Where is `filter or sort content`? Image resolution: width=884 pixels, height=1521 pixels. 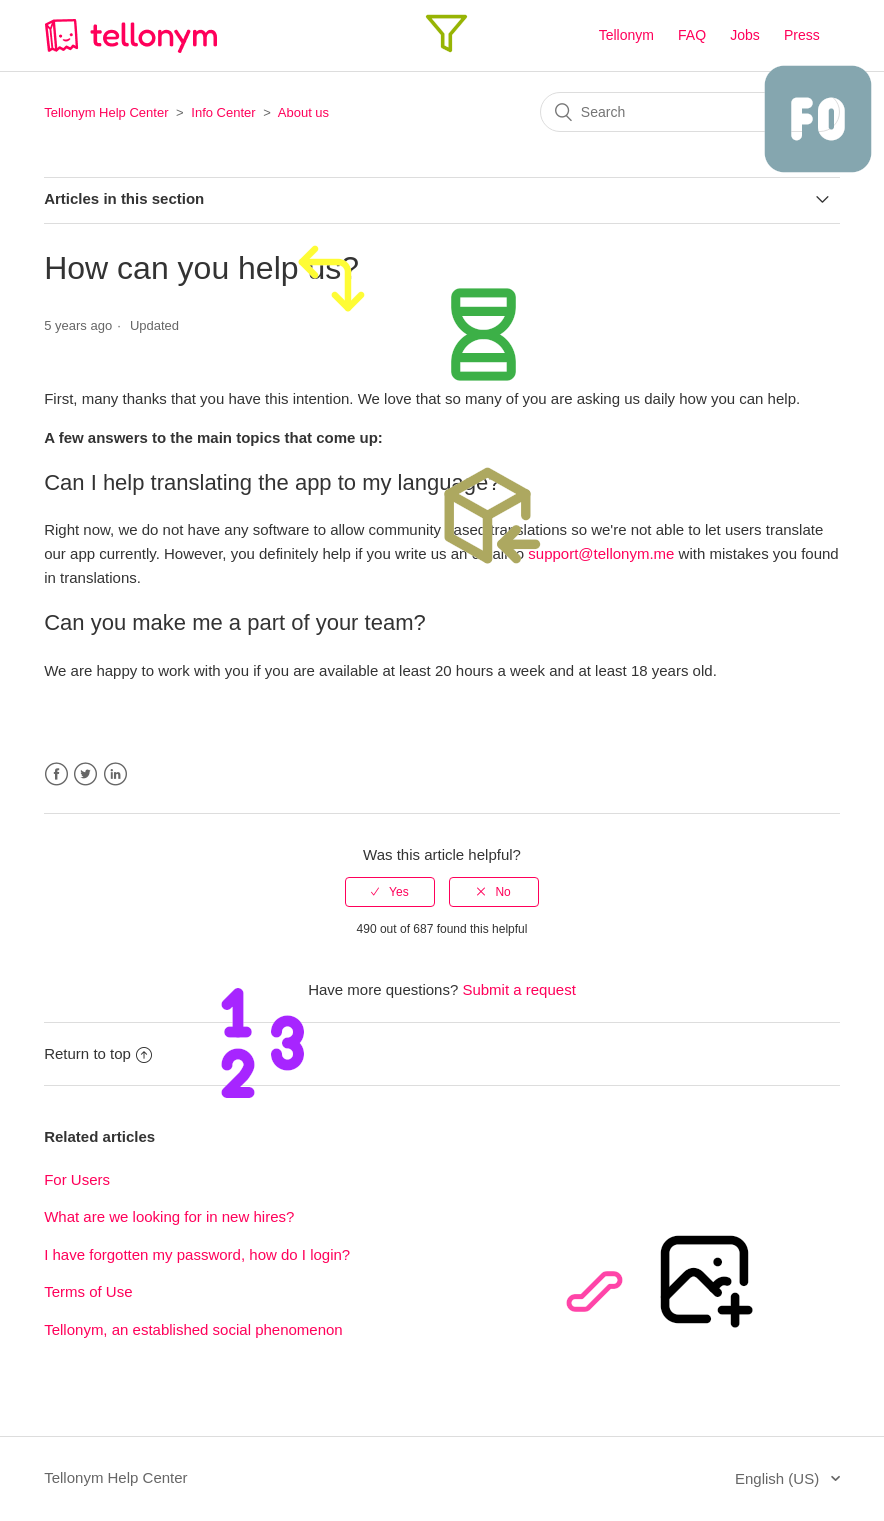
filter or sort content is located at coordinates (446, 33).